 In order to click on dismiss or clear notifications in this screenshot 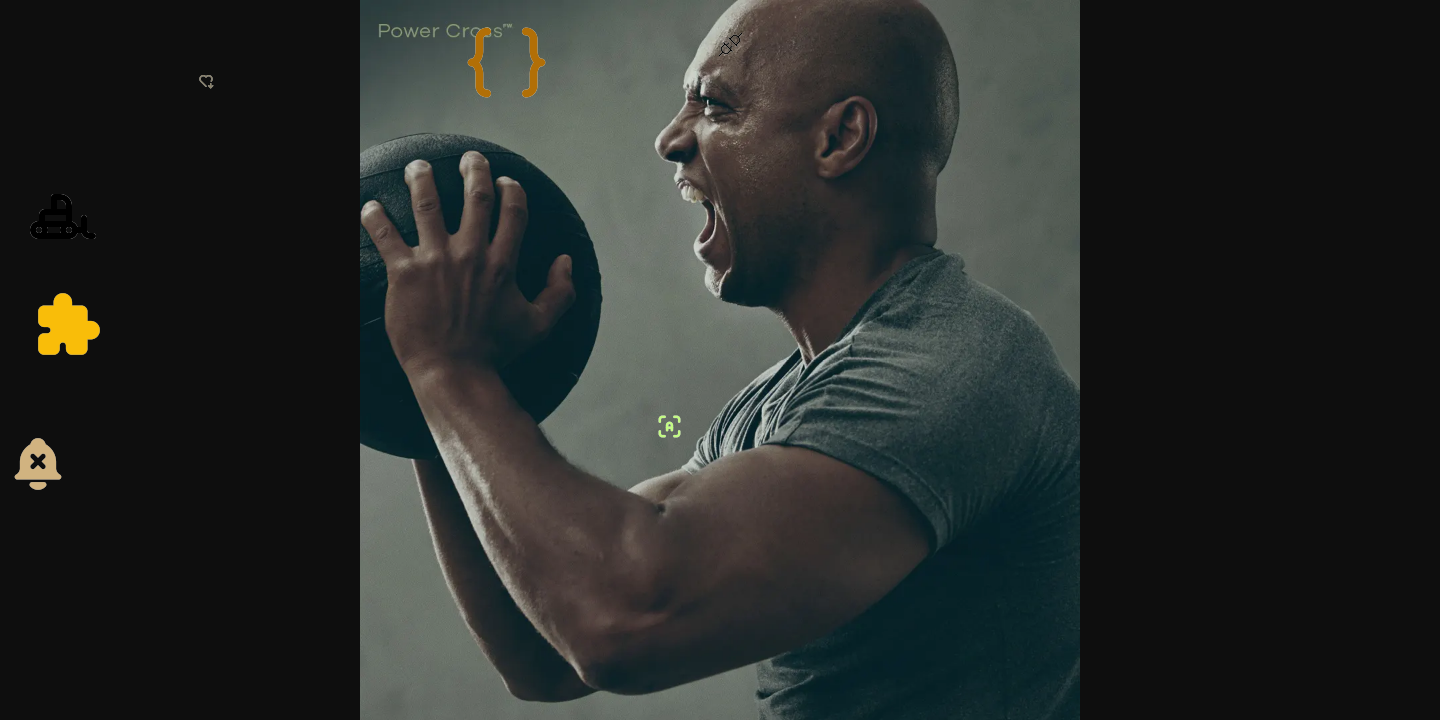, I will do `click(38, 464)`.